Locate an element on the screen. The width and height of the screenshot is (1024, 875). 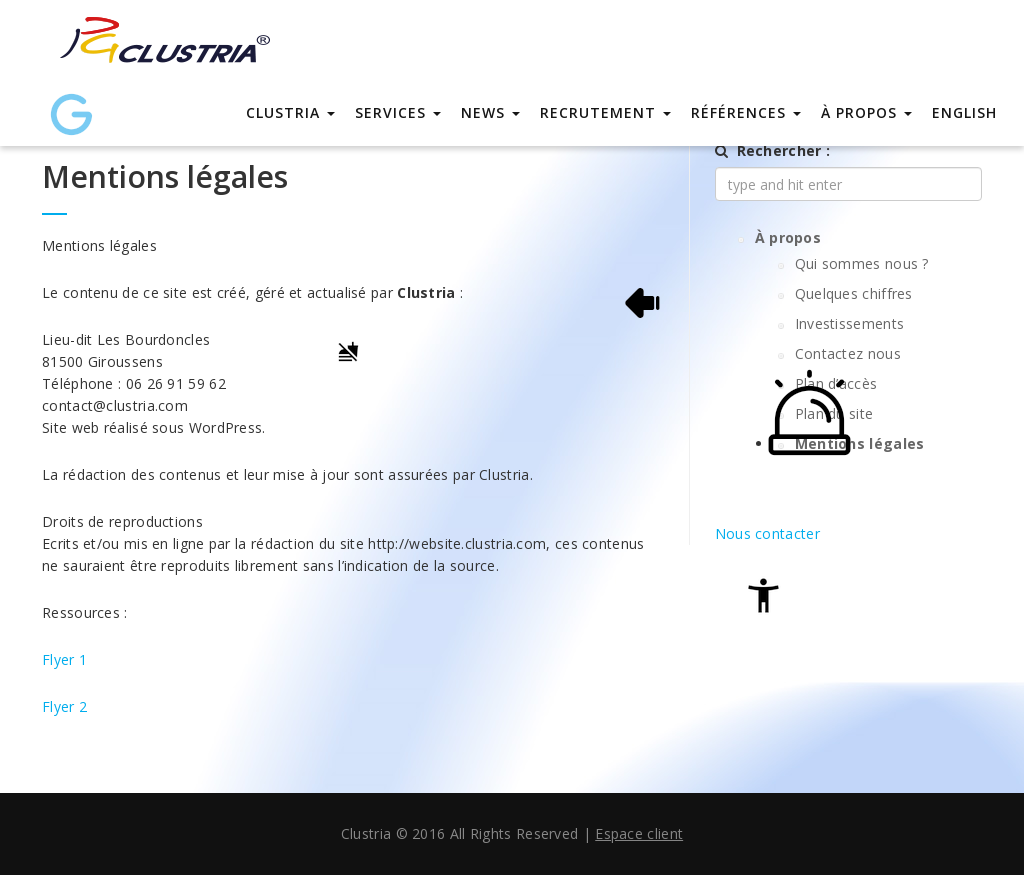
access accessibility settings is located at coordinates (763, 595).